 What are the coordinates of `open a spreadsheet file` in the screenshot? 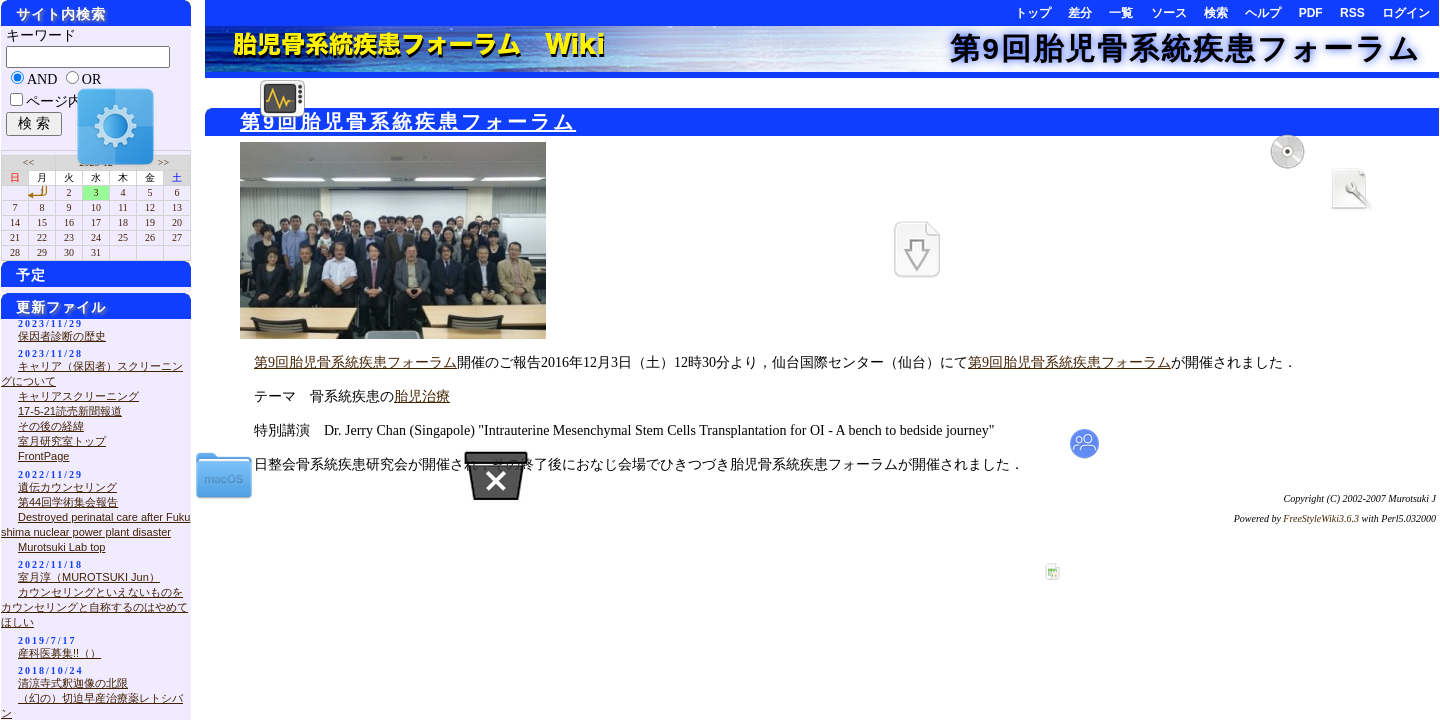 It's located at (1052, 571).